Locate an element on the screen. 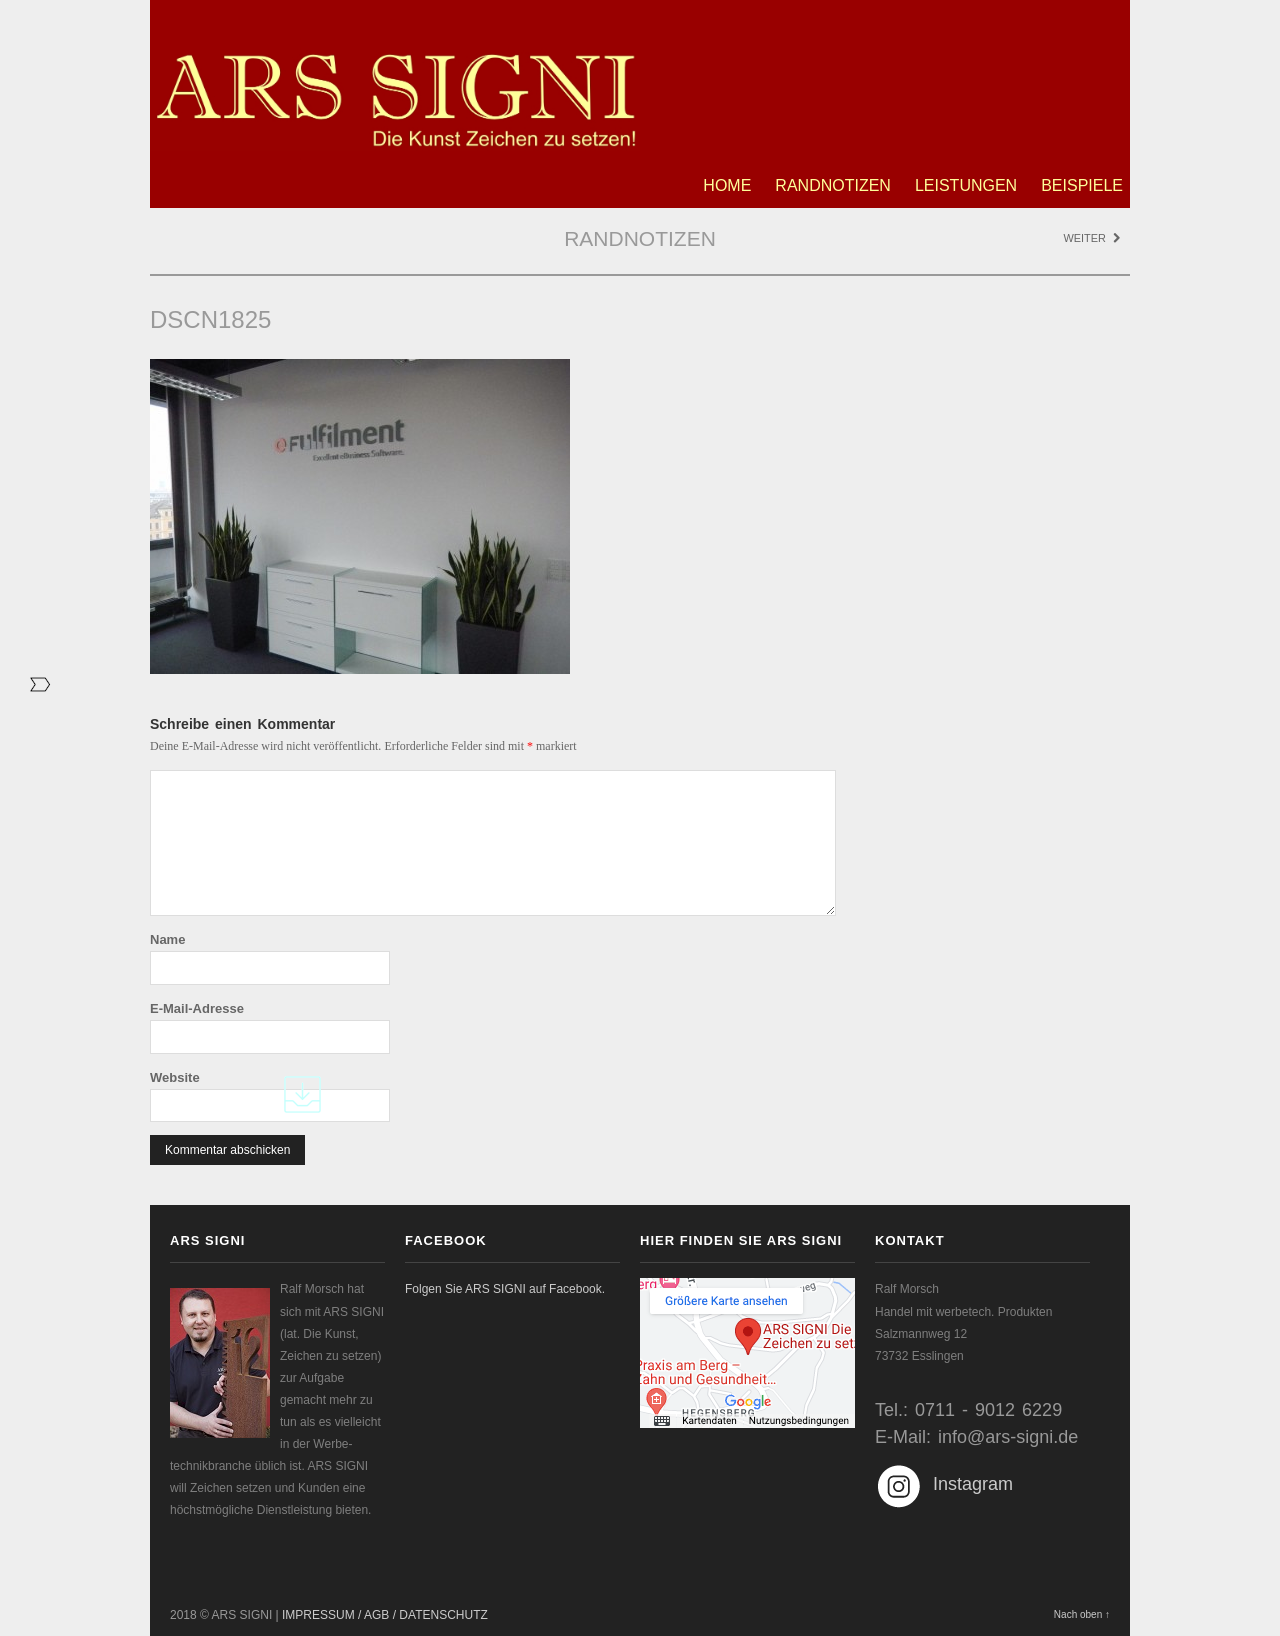  download file to inbox or tray is located at coordinates (302, 1094).